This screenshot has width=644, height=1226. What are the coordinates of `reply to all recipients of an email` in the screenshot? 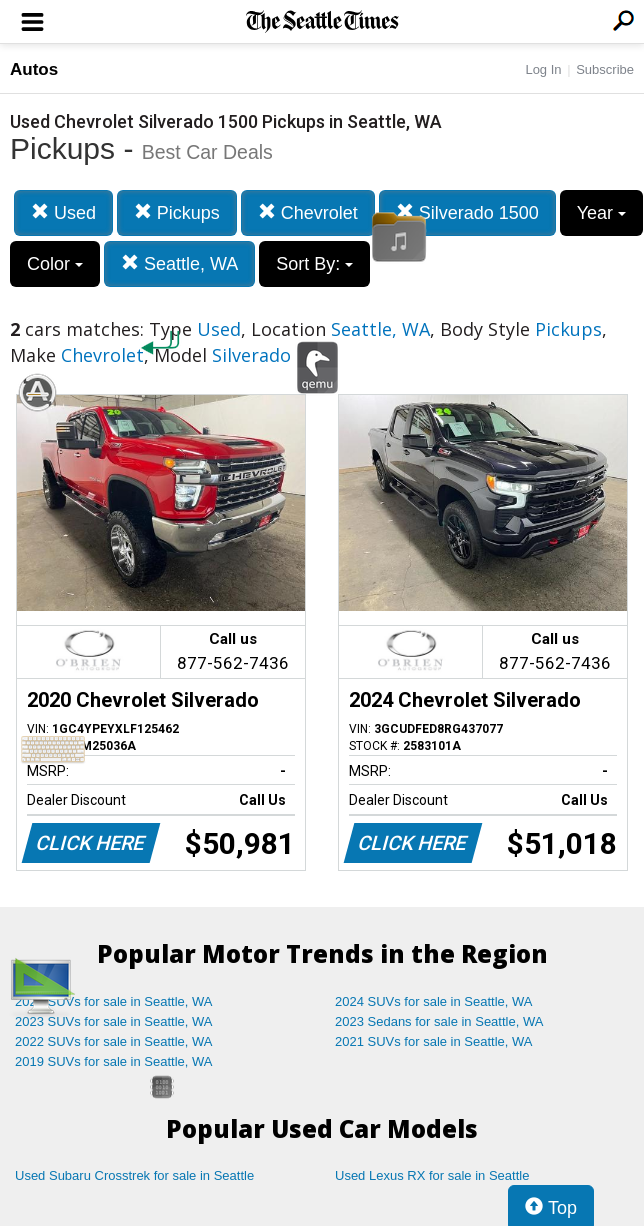 It's located at (159, 342).